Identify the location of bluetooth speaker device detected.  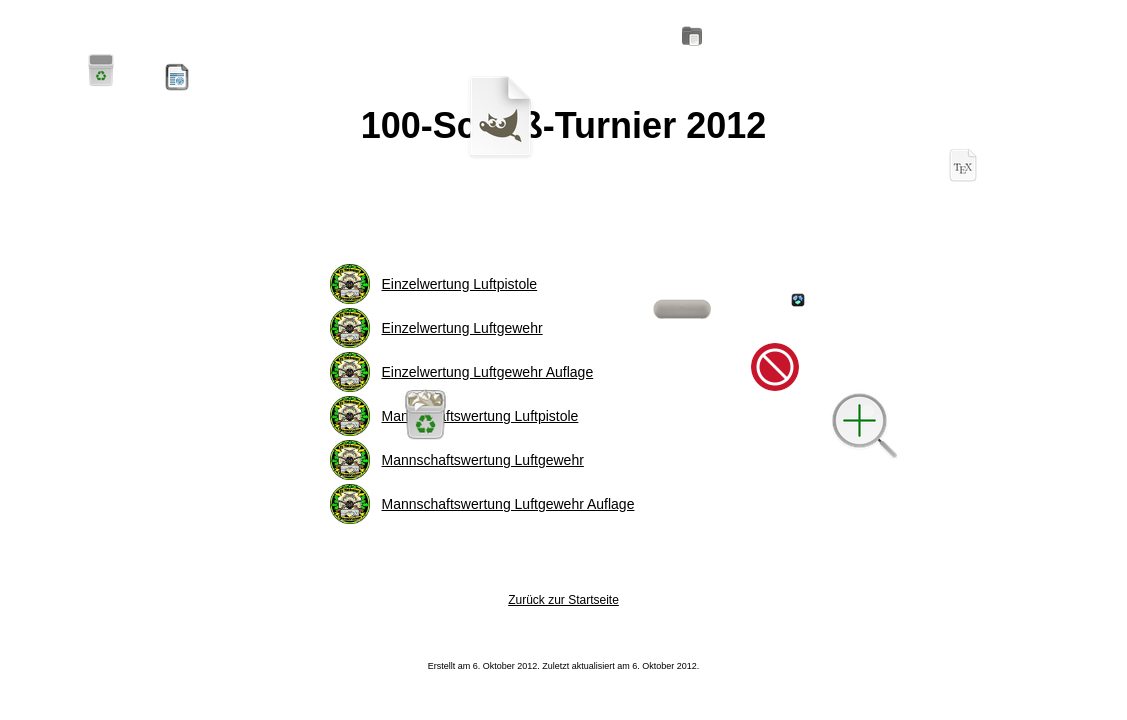
(682, 309).